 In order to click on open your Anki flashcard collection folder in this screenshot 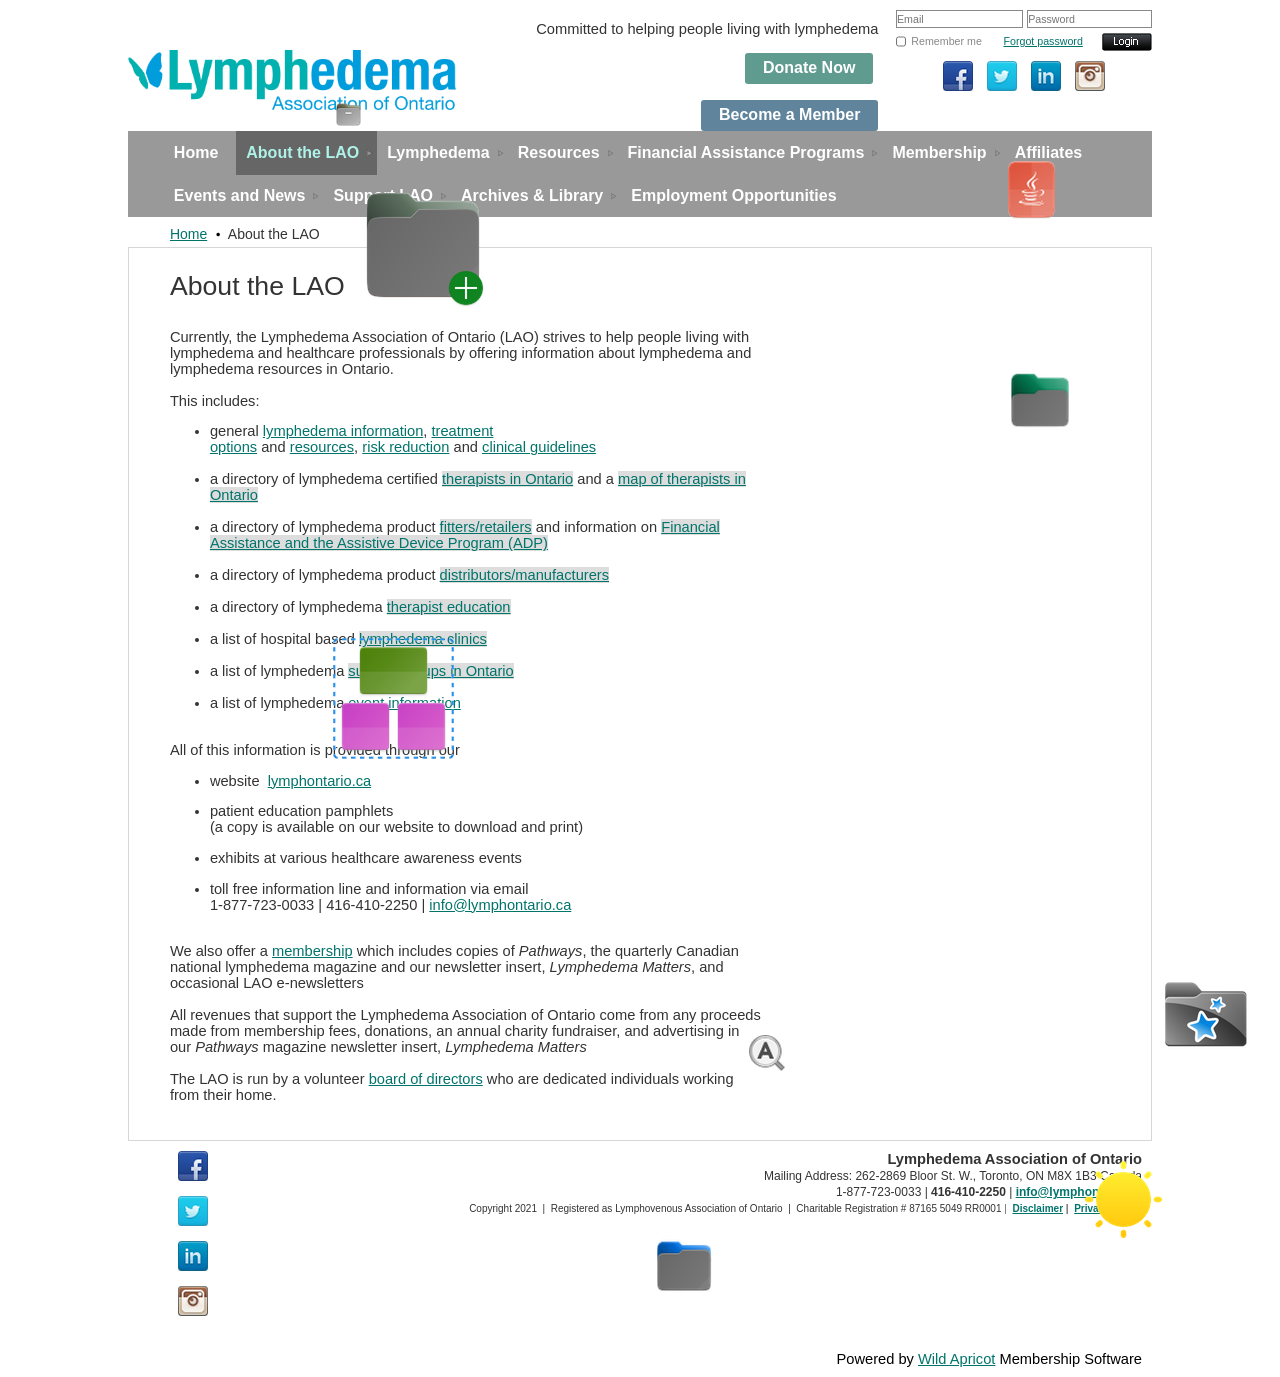, I will do `click(1205, 1016)`.